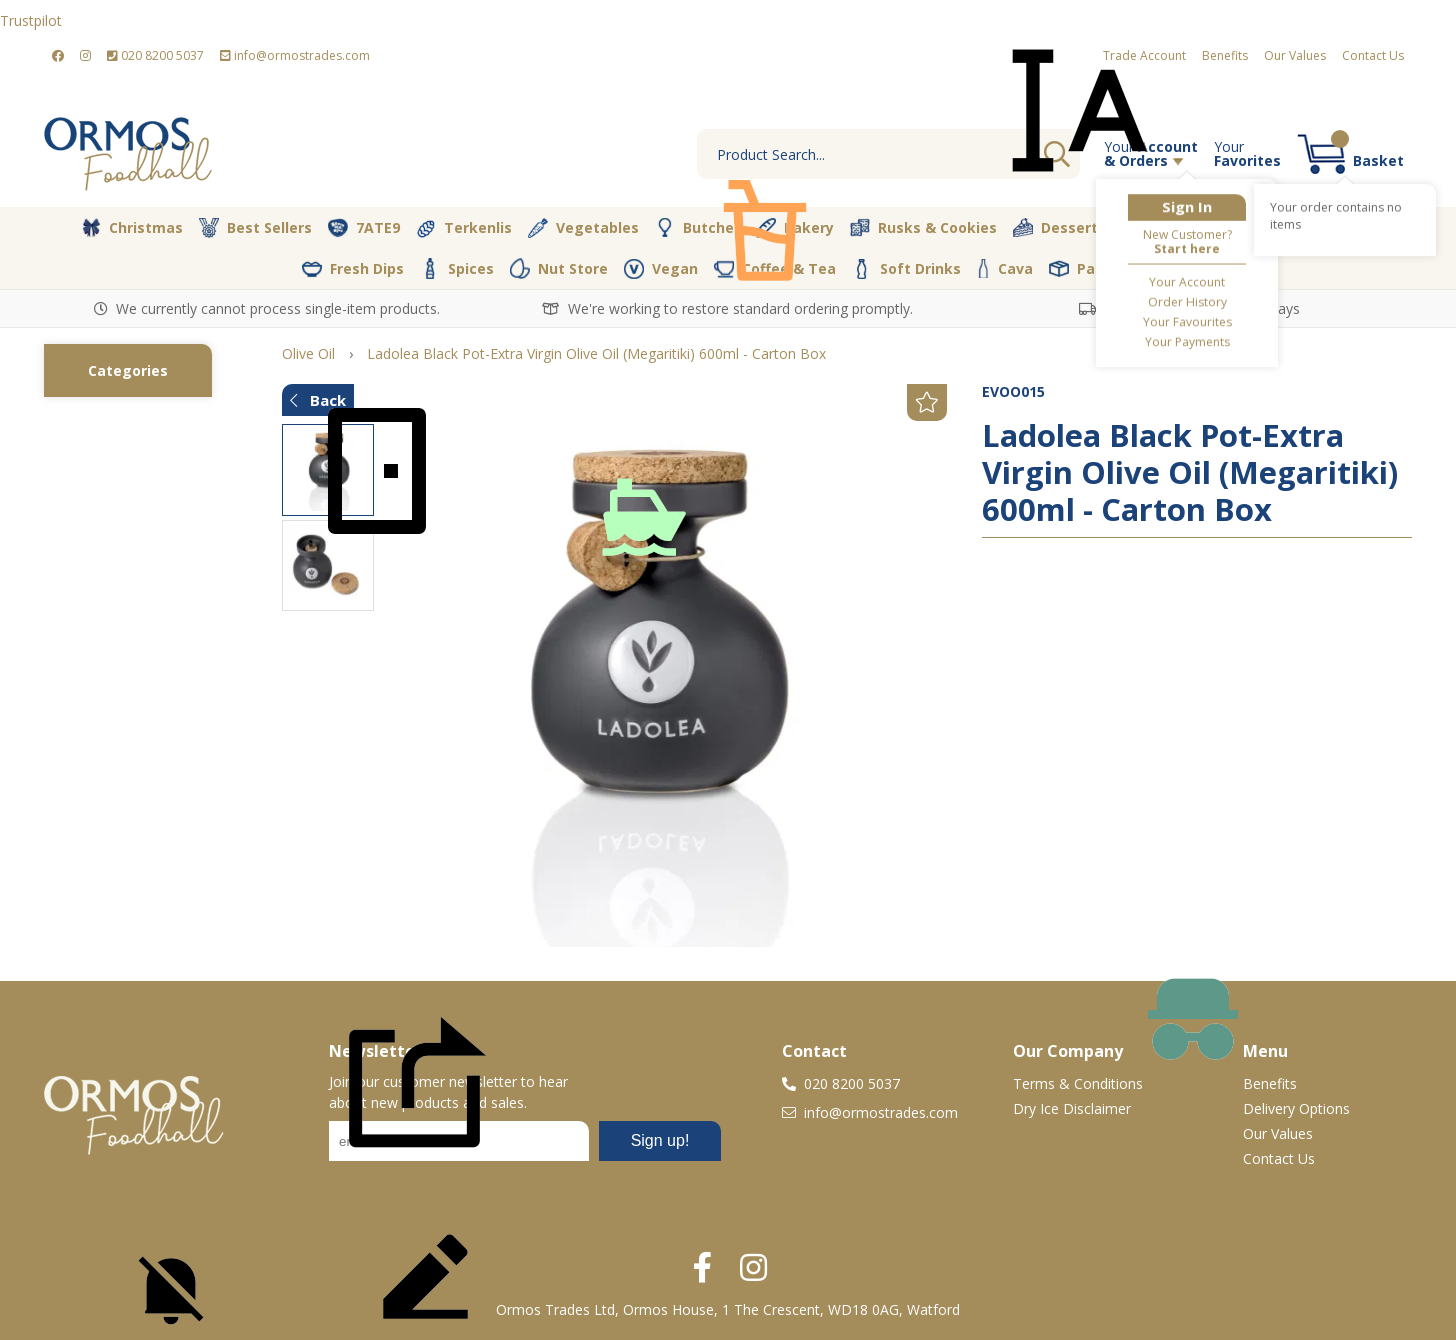 This screenshot has height=1340, width=1456. What do you see at coordinates (414, 1088) in the screenshot?
I see `share content to another app or platform` at bounding box center [414, 1088].